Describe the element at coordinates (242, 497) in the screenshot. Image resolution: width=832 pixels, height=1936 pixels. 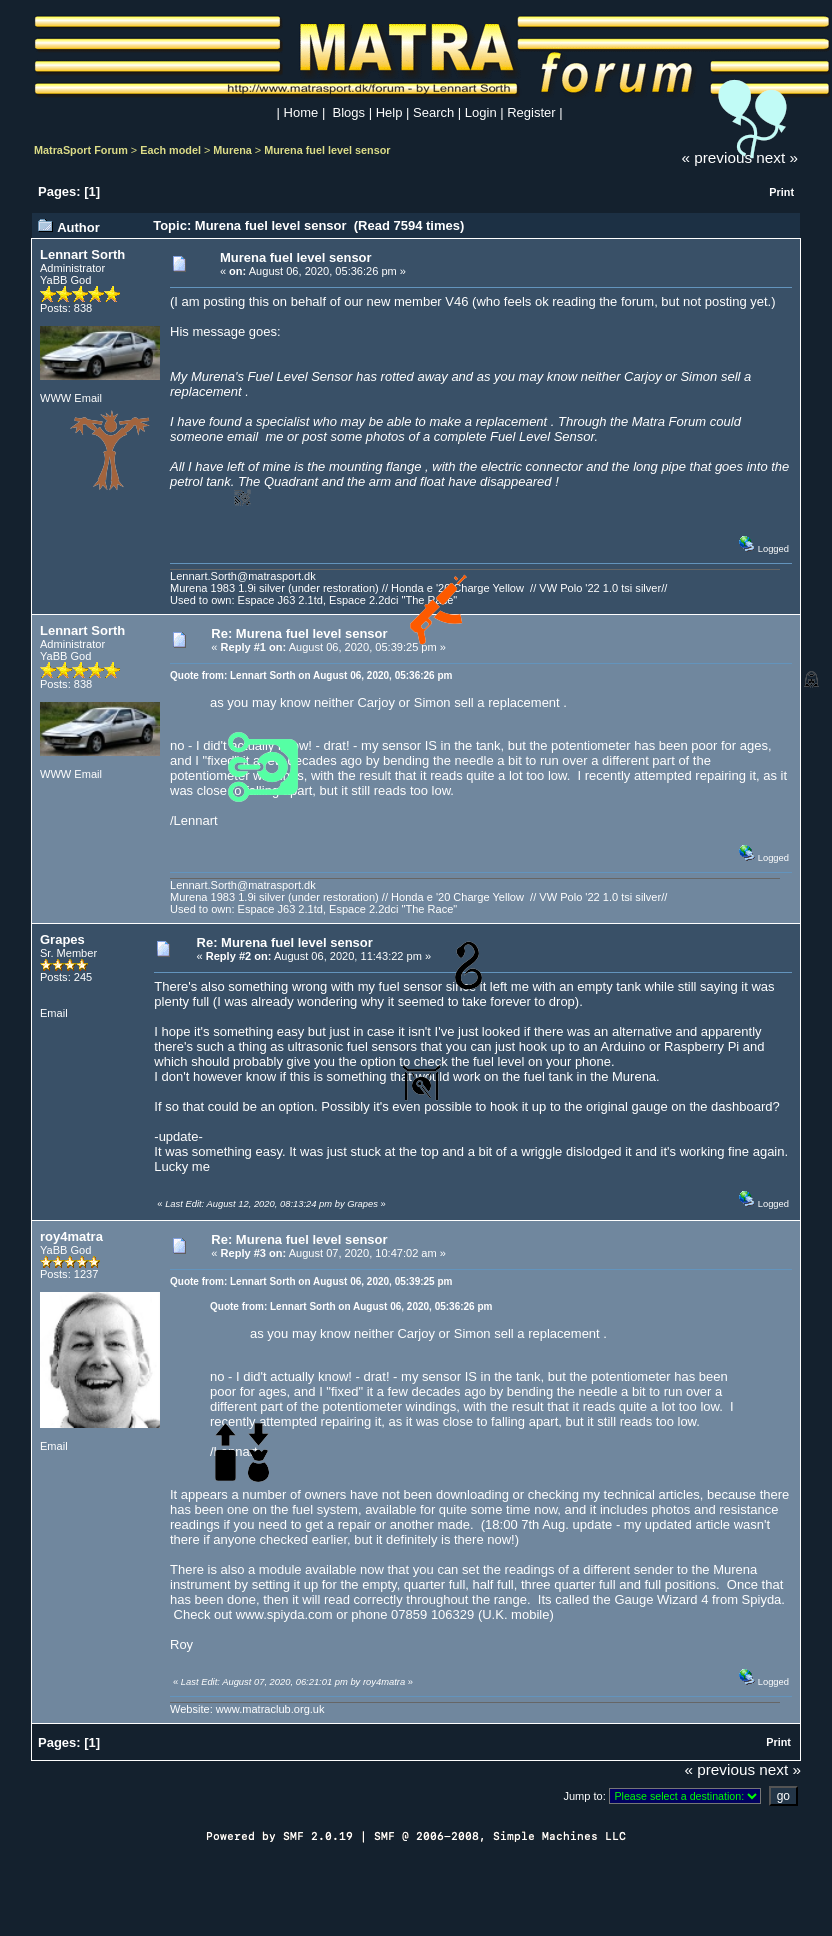
I see `access hardware or system settings` at that location.